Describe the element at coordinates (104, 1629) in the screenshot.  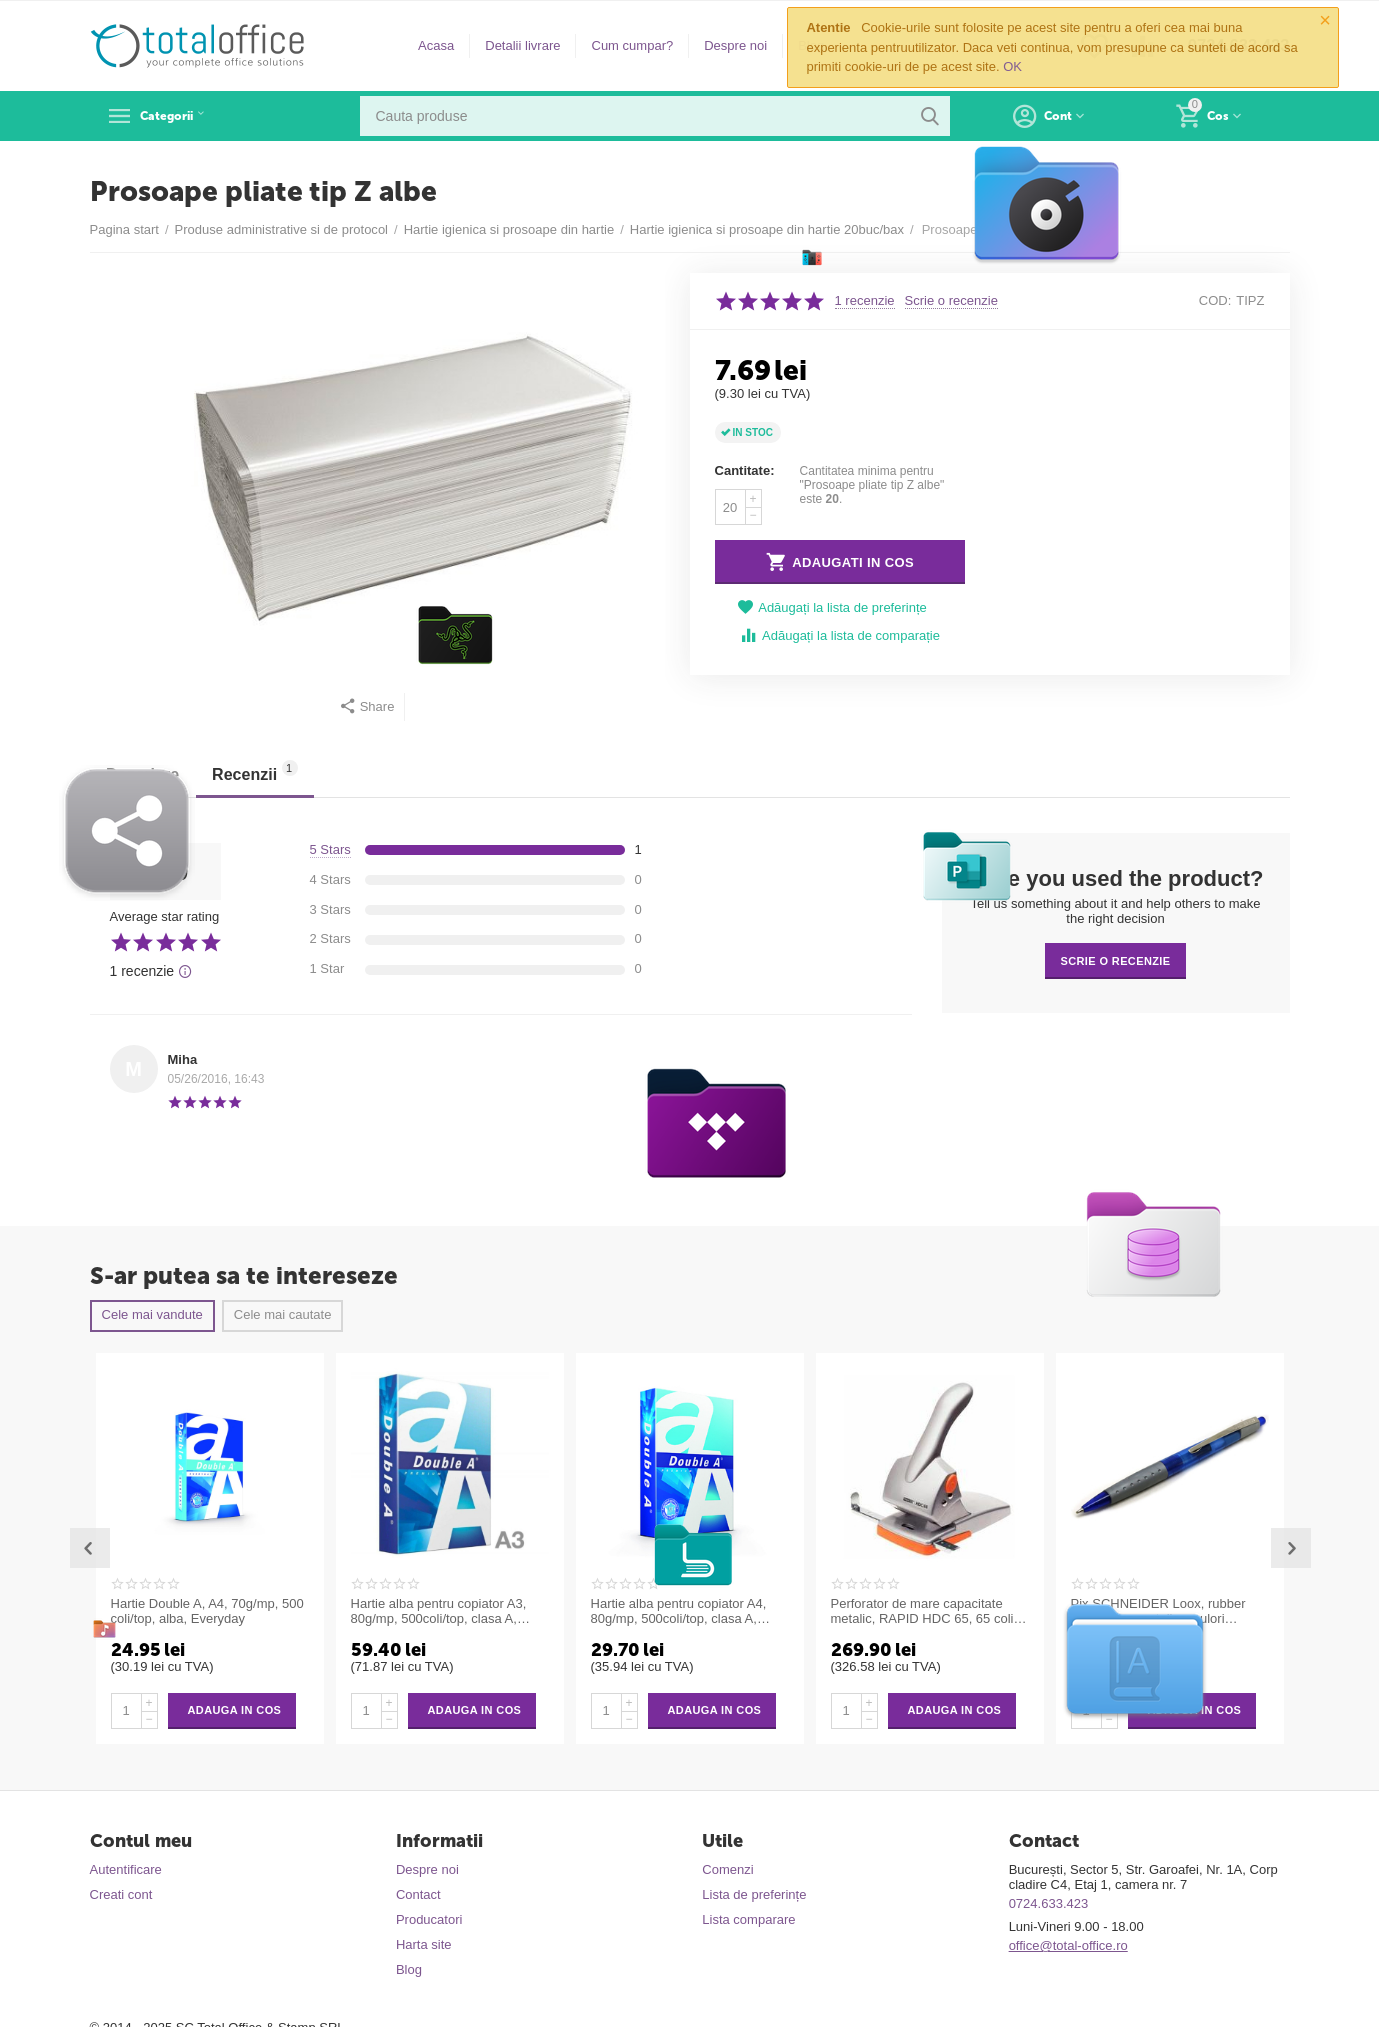
I see `open your music folder` at that location.